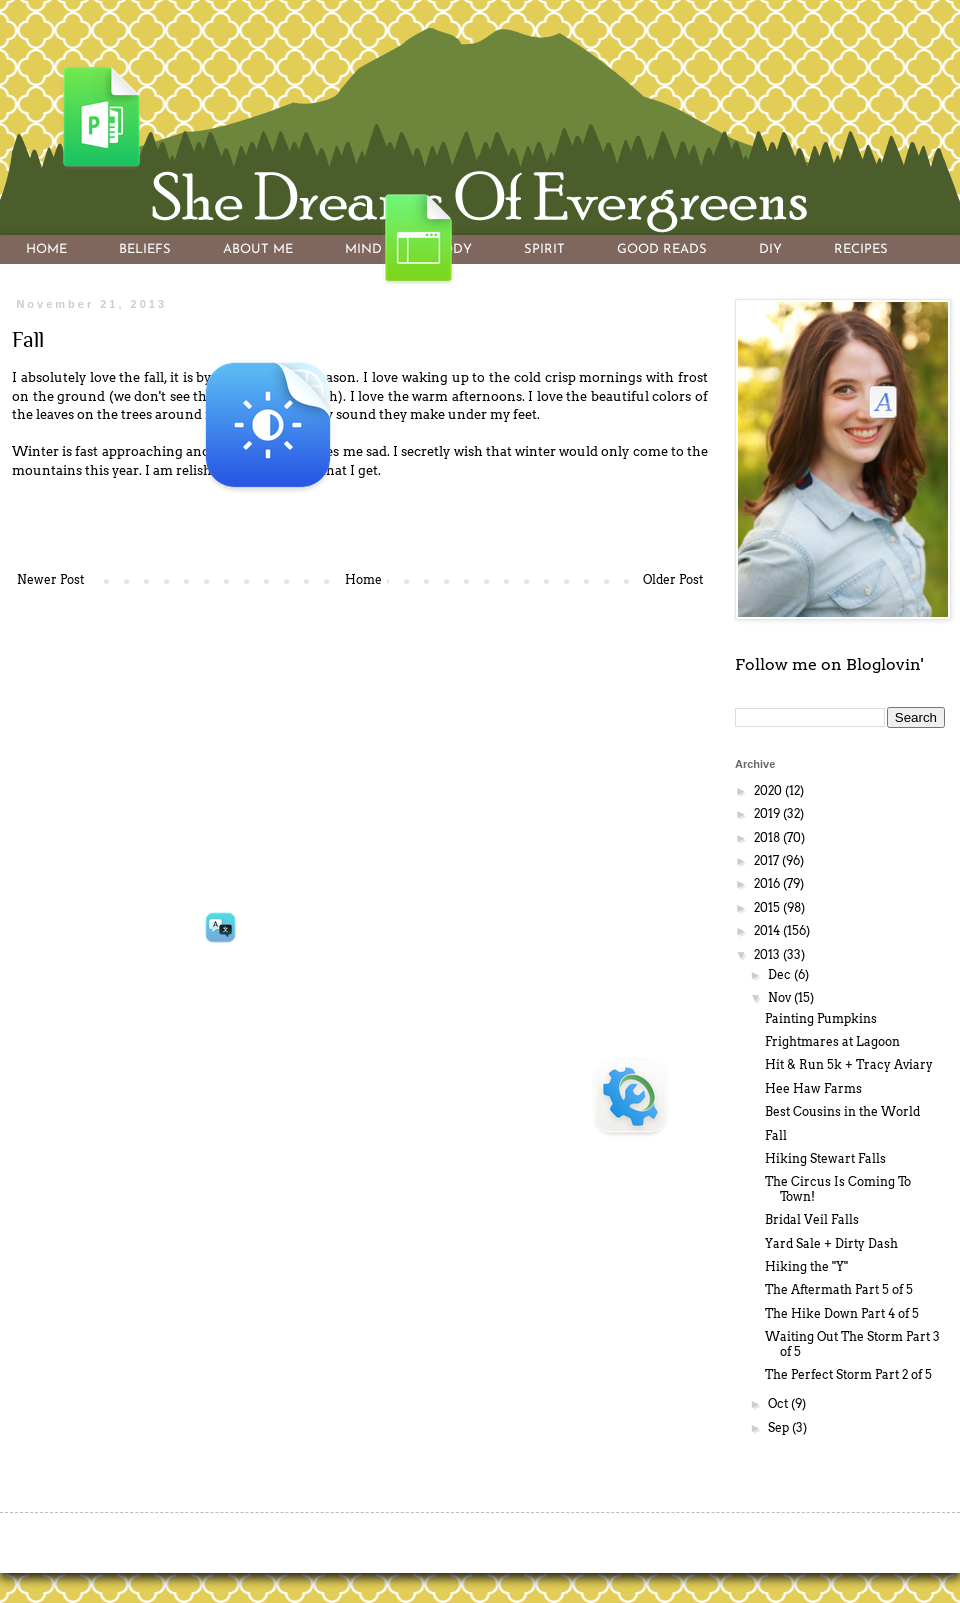 This screenshot has width=960, height=1603. I want to click on adjust night shift or display color temperature settings, so click(268, 425).